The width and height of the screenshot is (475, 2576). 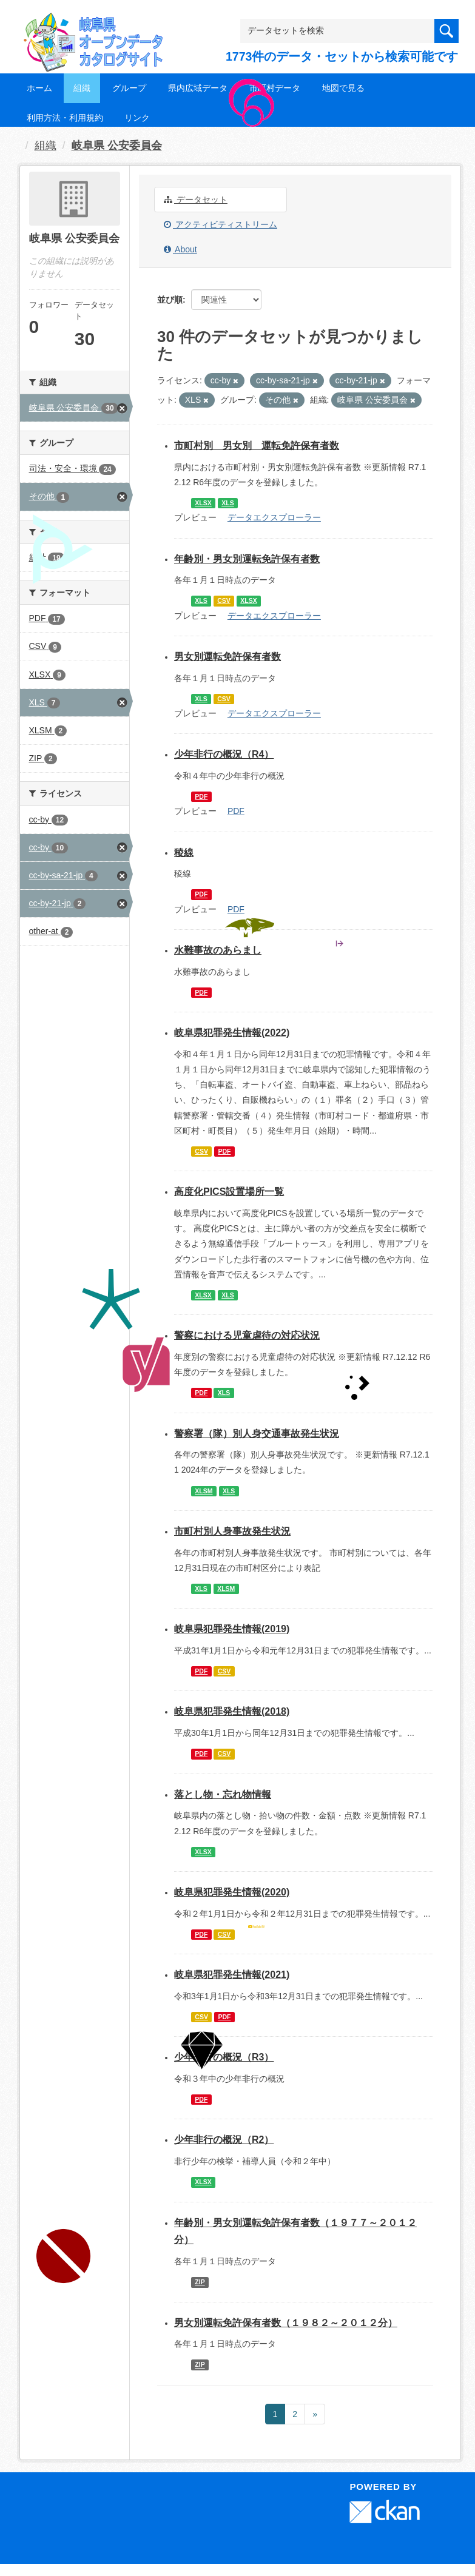 What do you see at coordinates (256, 1926) in the screenshot?
I see `open YouTube TV app` at bounding box center [256, 1926].